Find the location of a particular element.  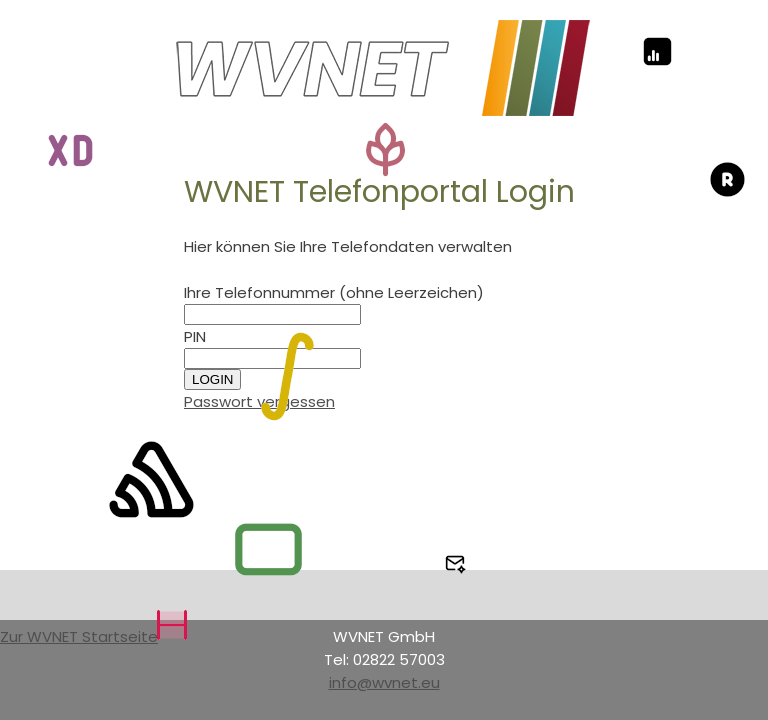

format text as a heading is located at coordinates (172, 625).